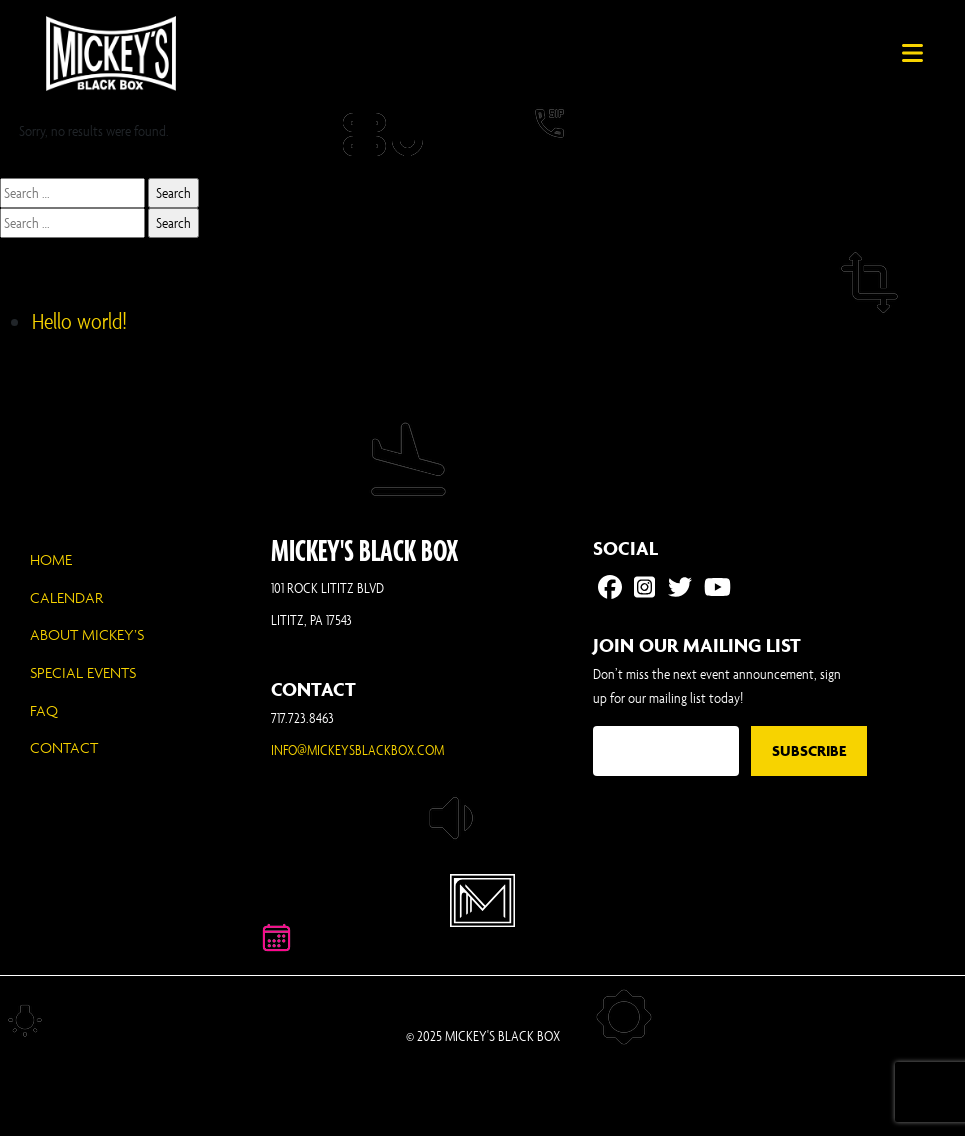 The width and height of the screenshot is (965, 1136). I want to click on indicates arriving flight status, so click(408, 460).